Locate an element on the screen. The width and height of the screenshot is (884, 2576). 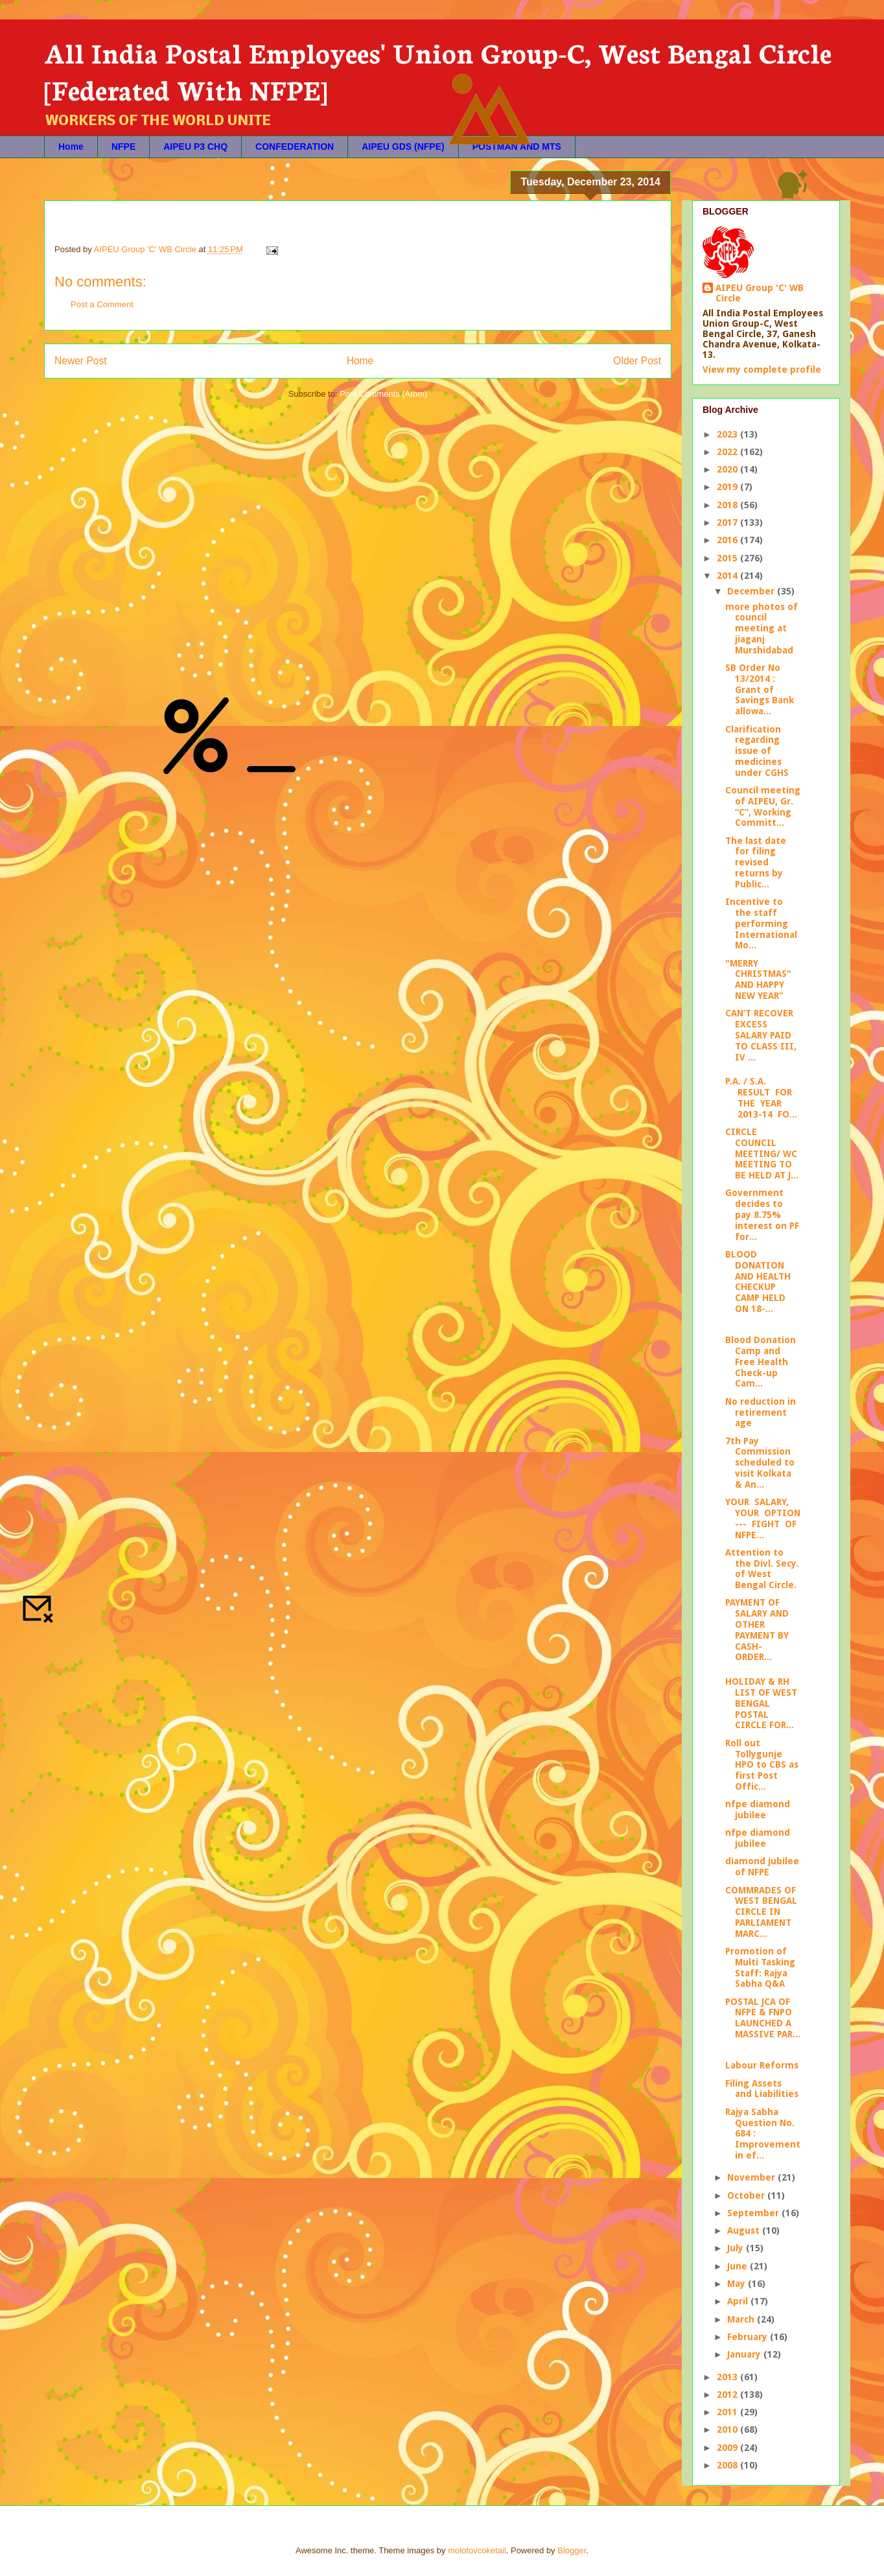
zsh shell or terminal application is located at coordinates (229, 736).